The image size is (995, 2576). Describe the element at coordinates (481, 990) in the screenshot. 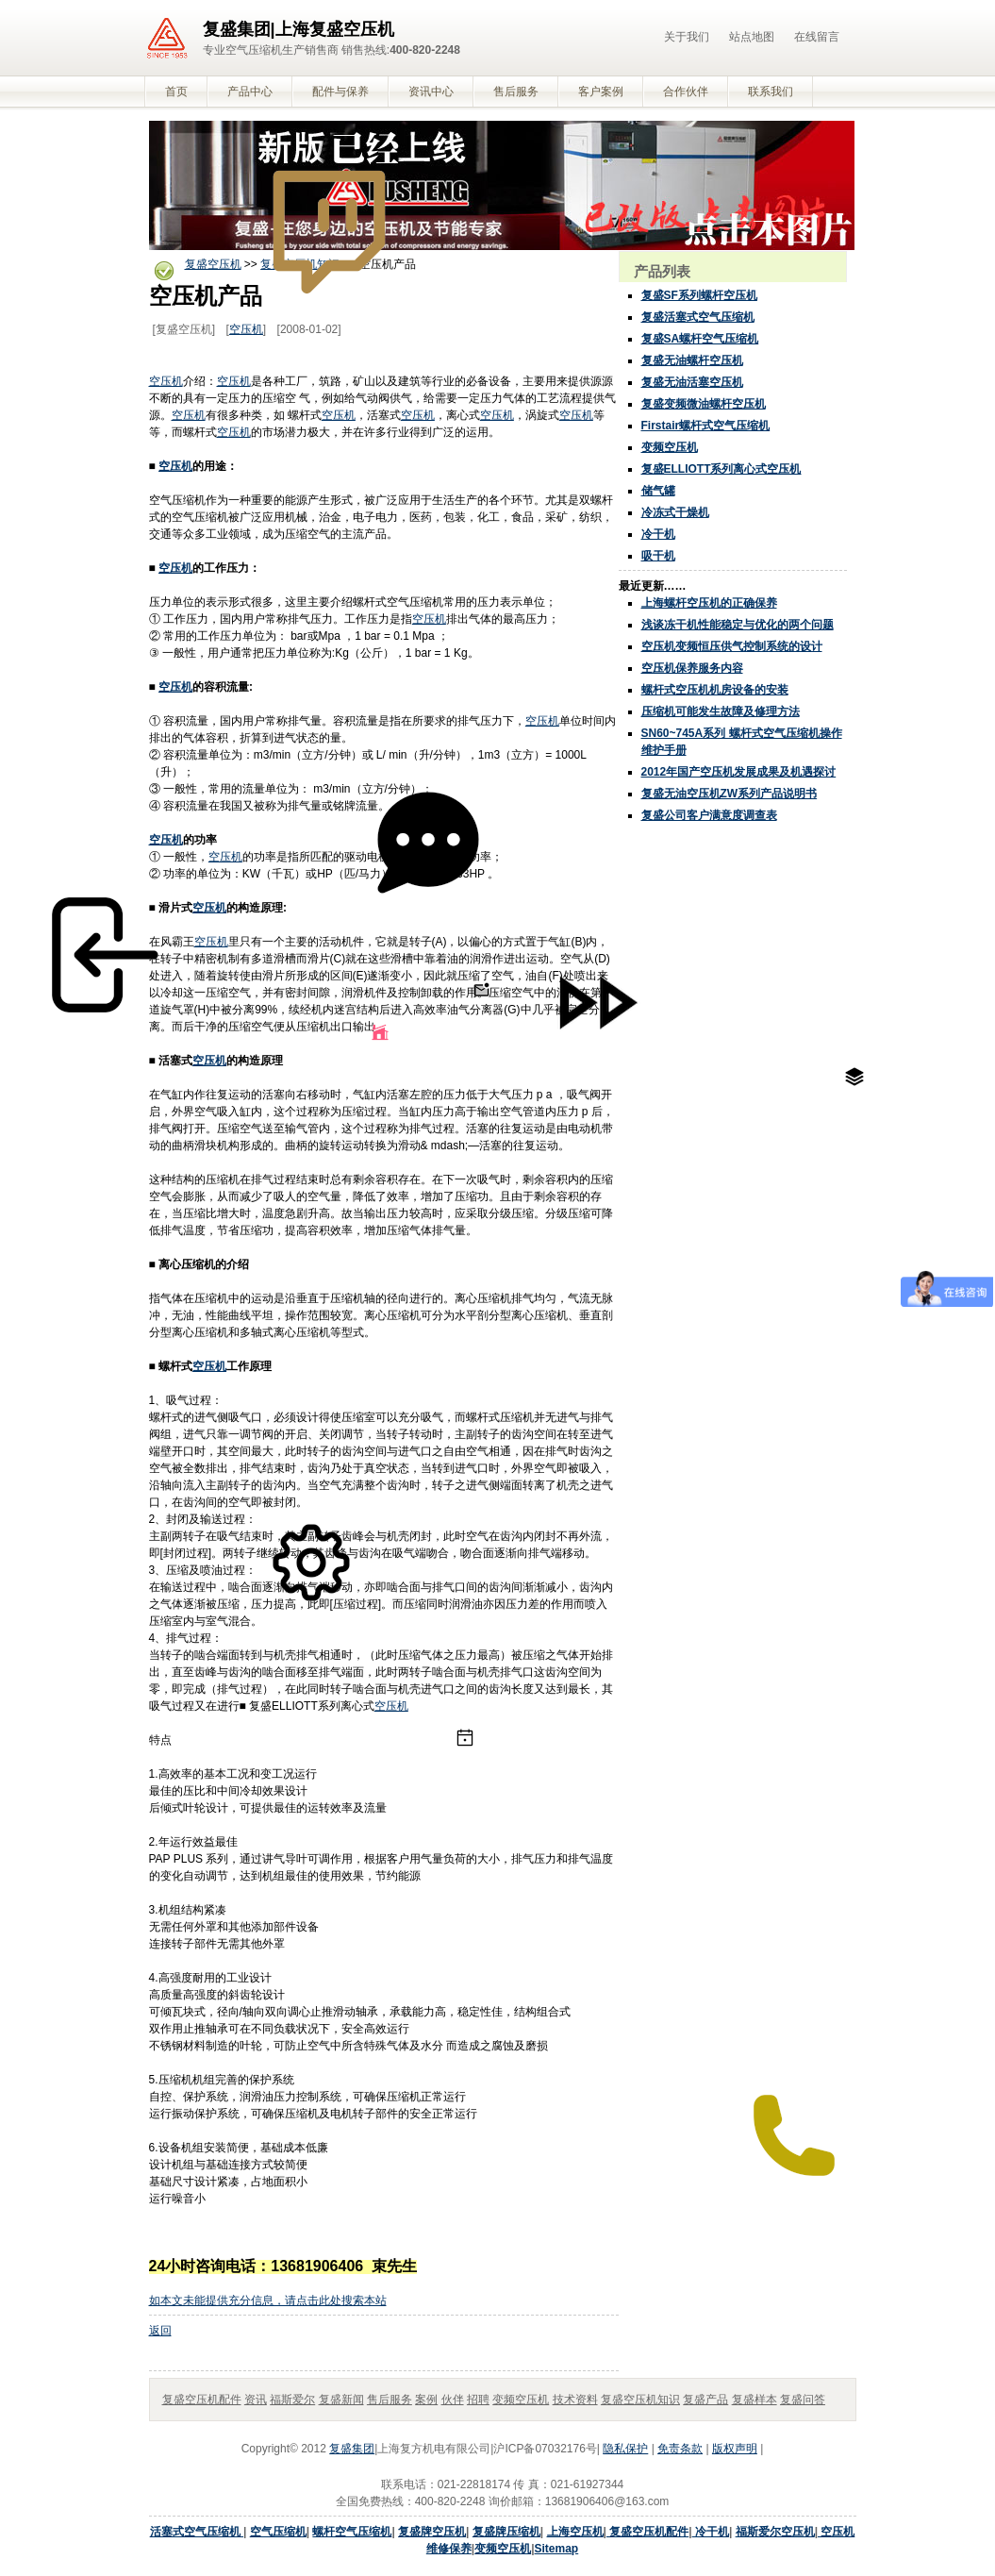

I see `indicates an unread email message` at that location.